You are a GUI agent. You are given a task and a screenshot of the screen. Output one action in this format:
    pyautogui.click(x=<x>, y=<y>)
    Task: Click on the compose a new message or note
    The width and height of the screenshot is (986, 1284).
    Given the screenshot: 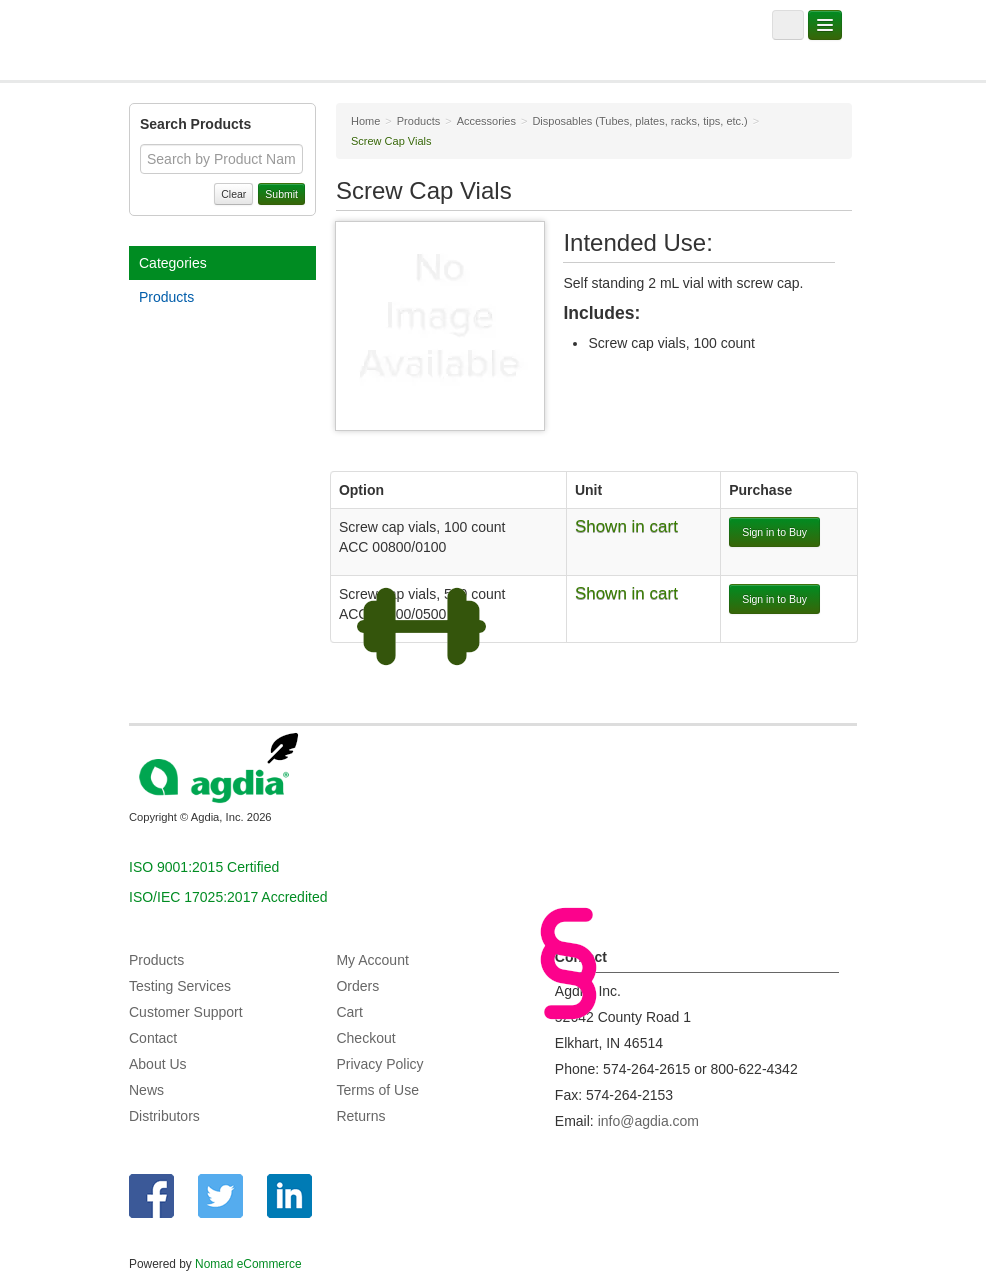 What is the action you would take?
    pyautogui.click(x=282, y=748)
    